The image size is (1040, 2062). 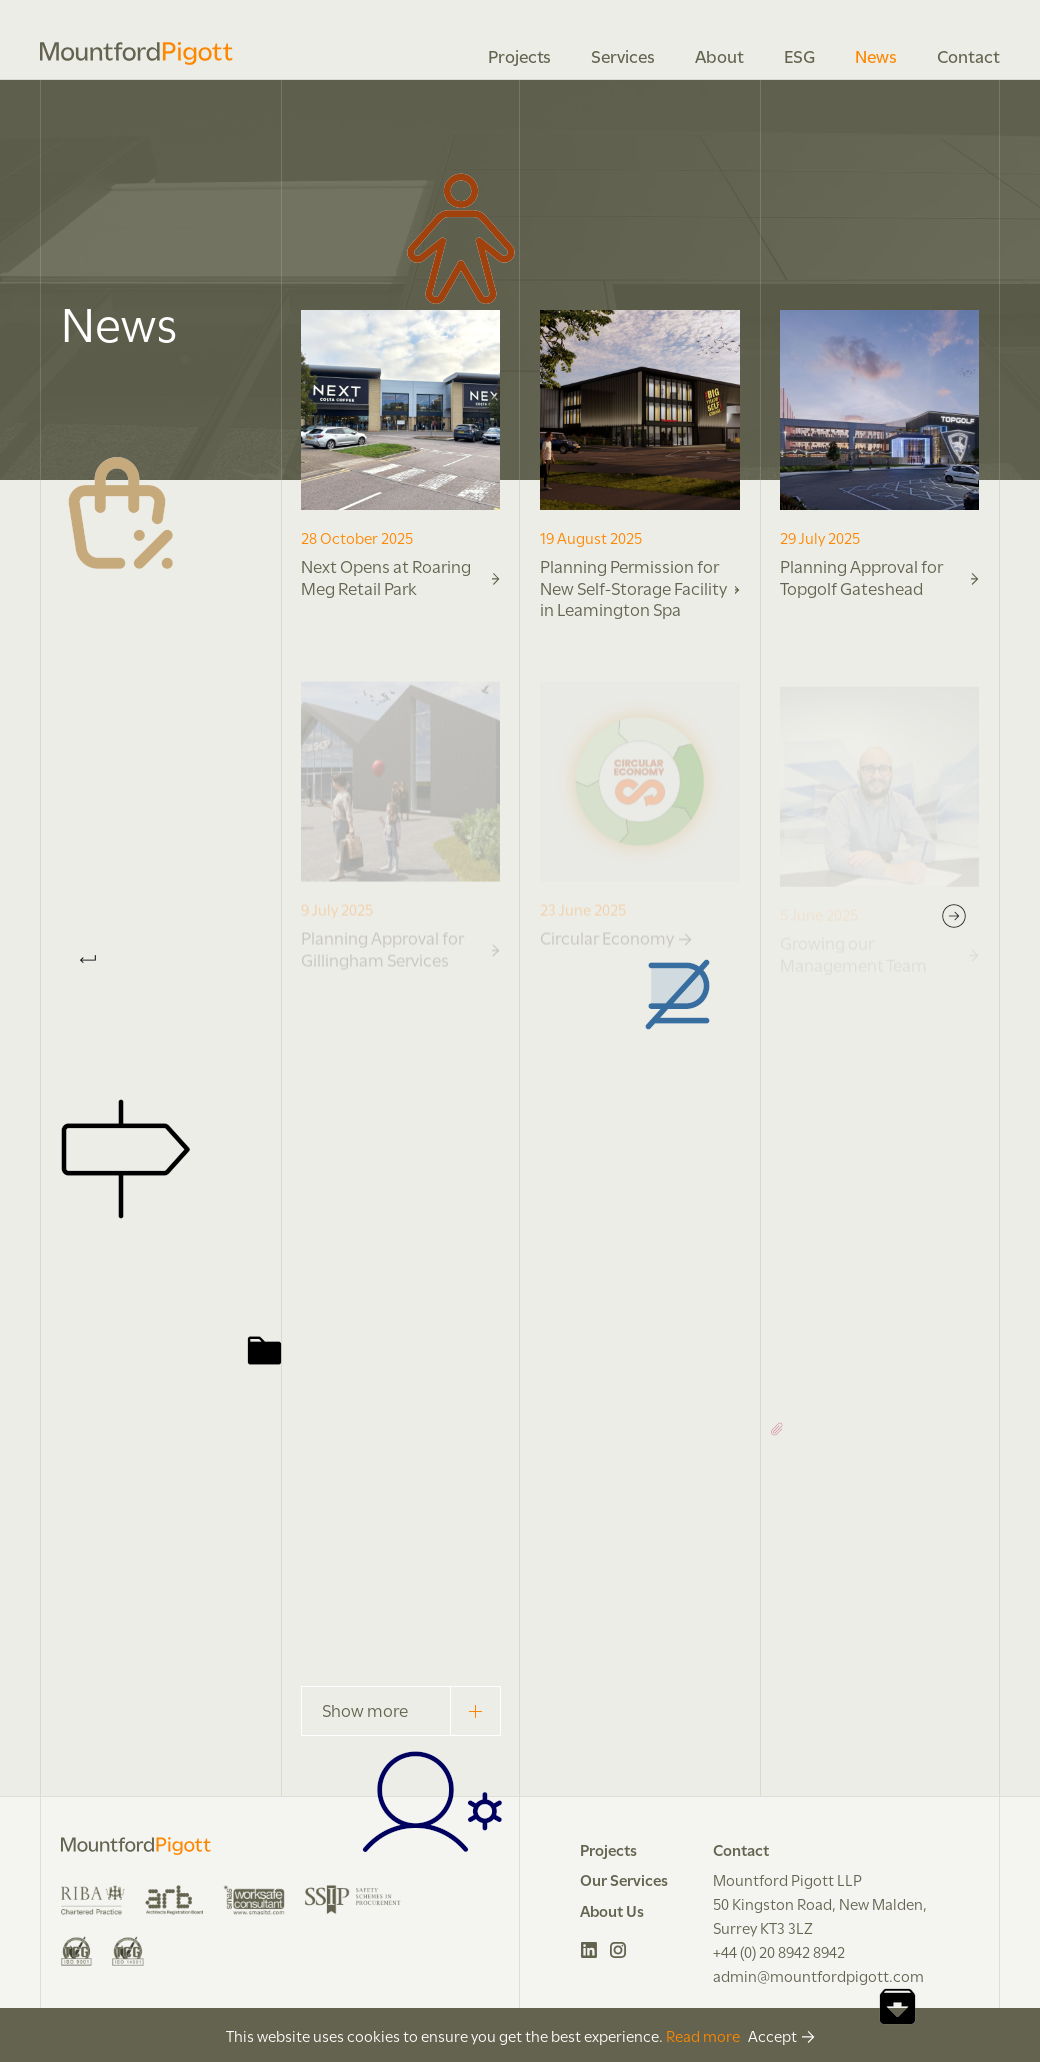 I want to click on archive selected items, so click(x=897, y=2006).